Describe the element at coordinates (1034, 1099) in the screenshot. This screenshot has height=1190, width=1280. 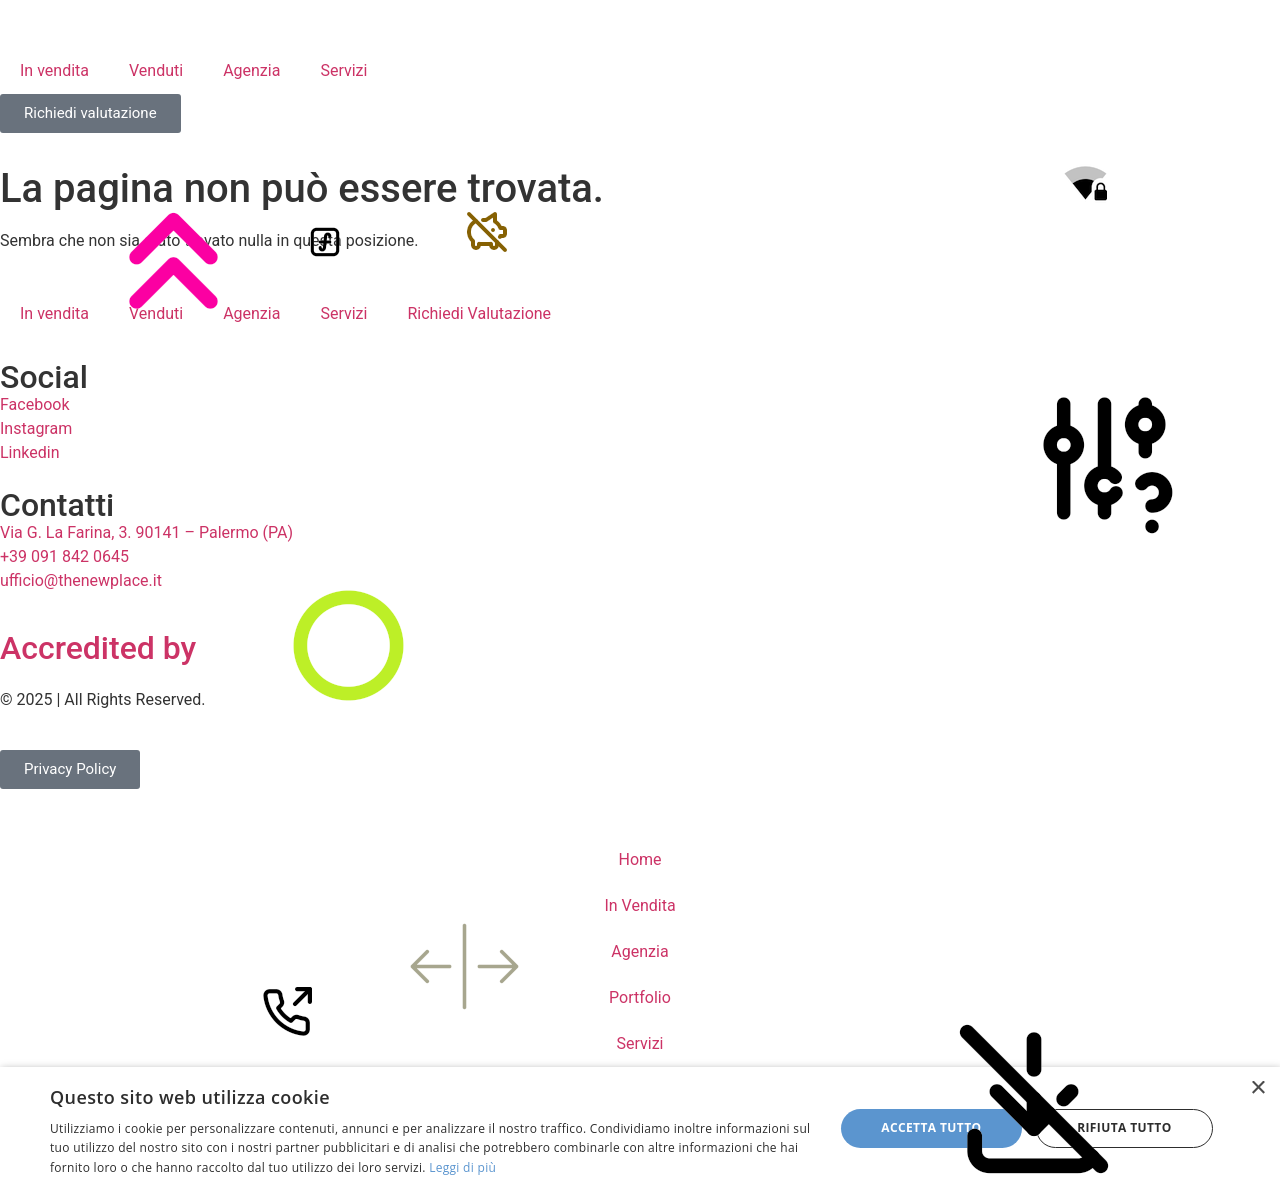
I see `download unavailable or disabled` at that location.